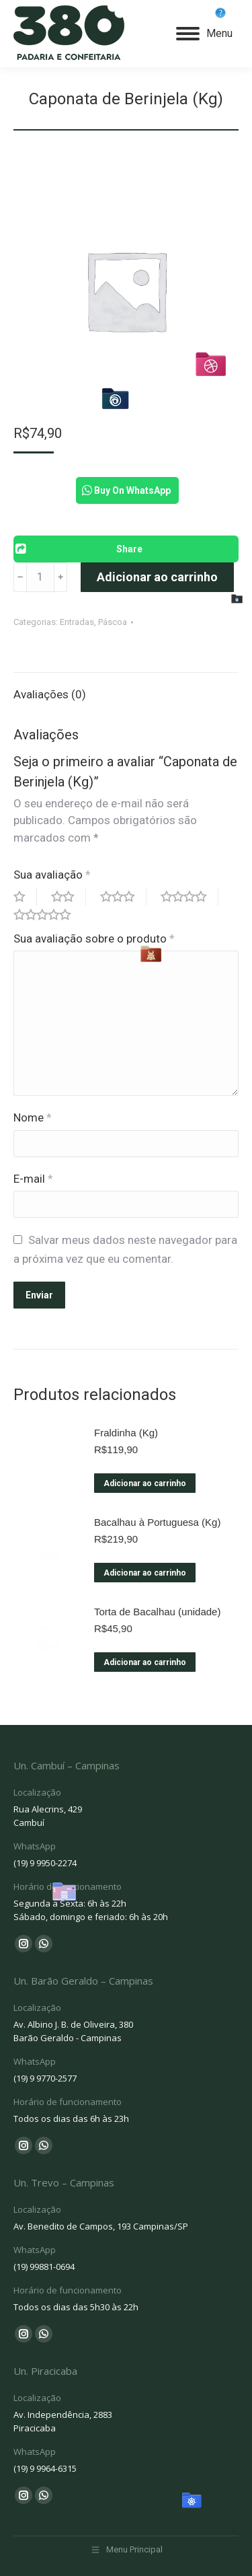  Describe the element at coordinates (220, 13) in the screenshot. I see `access help documentation` at that location.